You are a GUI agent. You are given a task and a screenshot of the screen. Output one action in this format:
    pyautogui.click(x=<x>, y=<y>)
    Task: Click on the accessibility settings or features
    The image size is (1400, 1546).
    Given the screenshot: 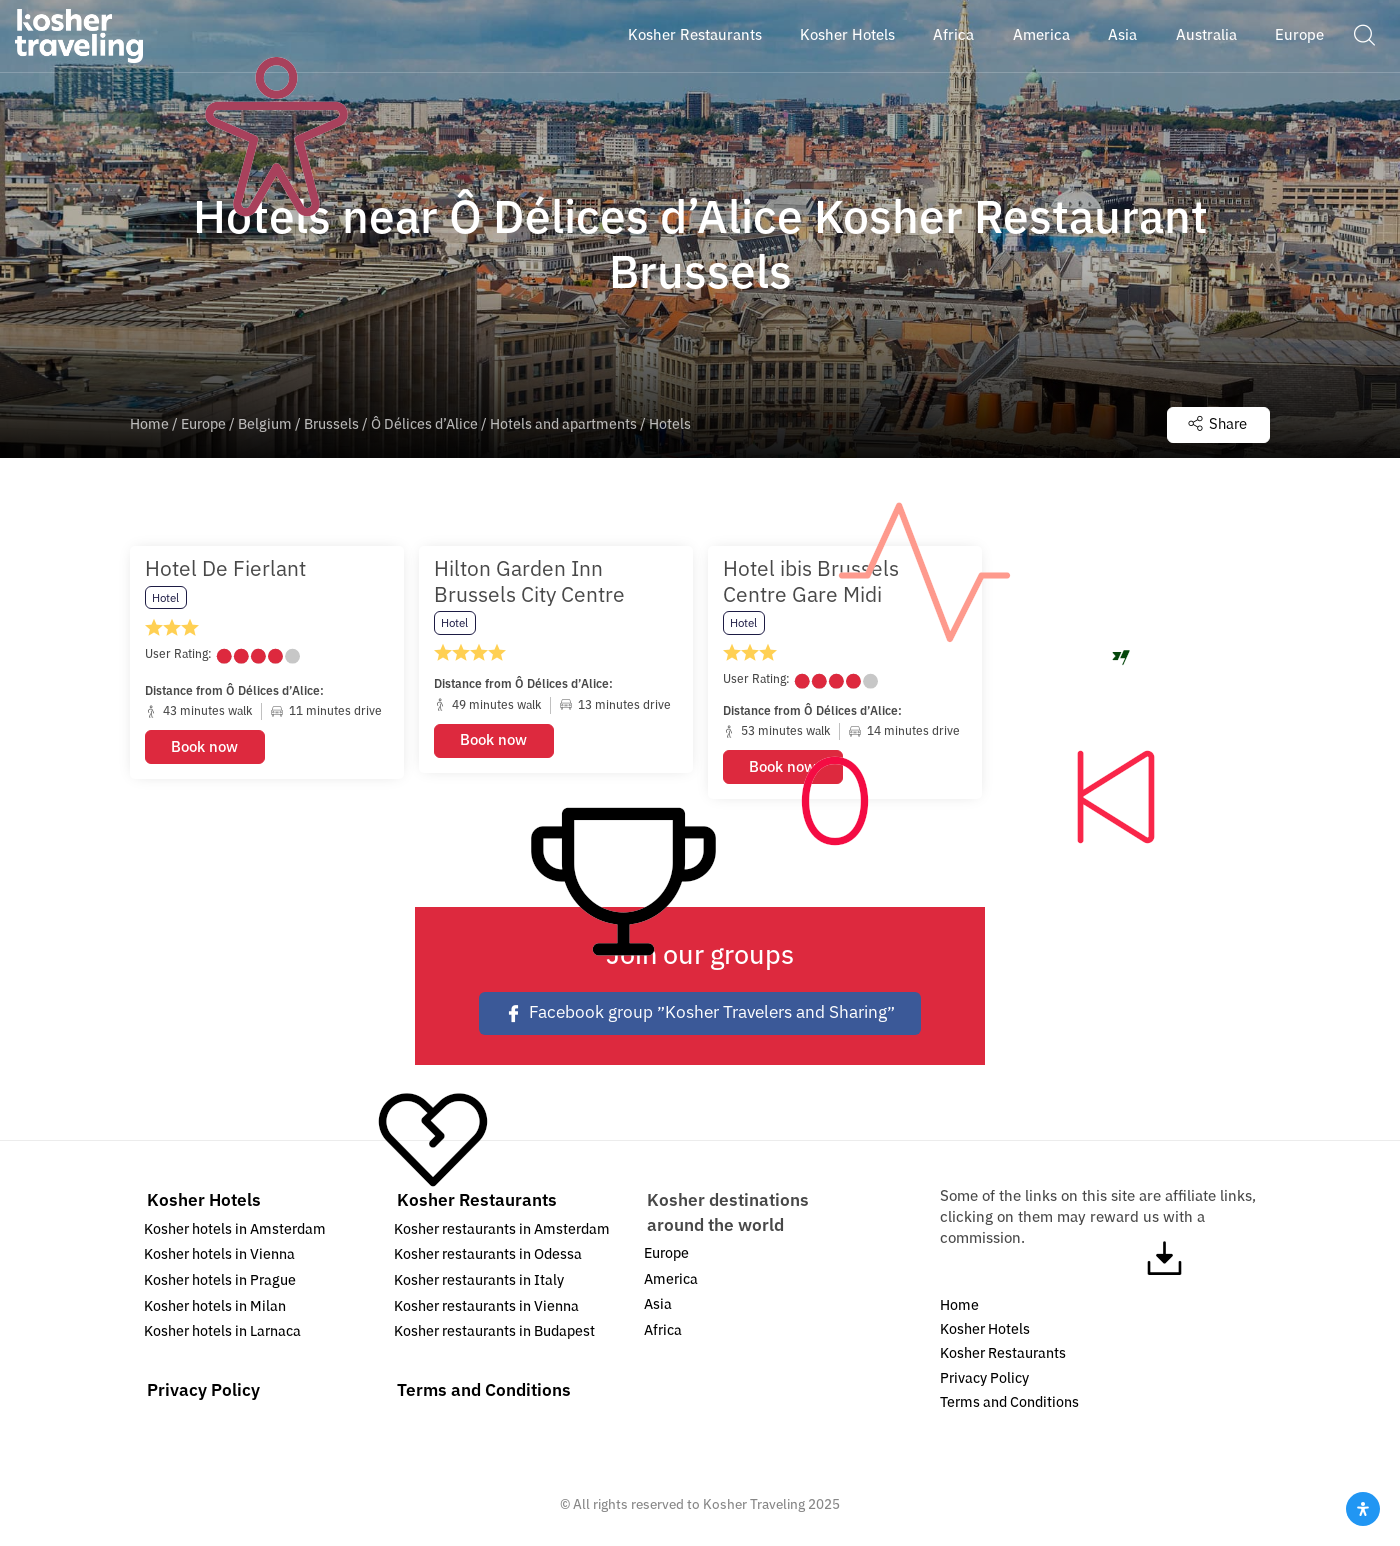 What is the action you would take?
    pyautogui.click(x=276, y=139)
    